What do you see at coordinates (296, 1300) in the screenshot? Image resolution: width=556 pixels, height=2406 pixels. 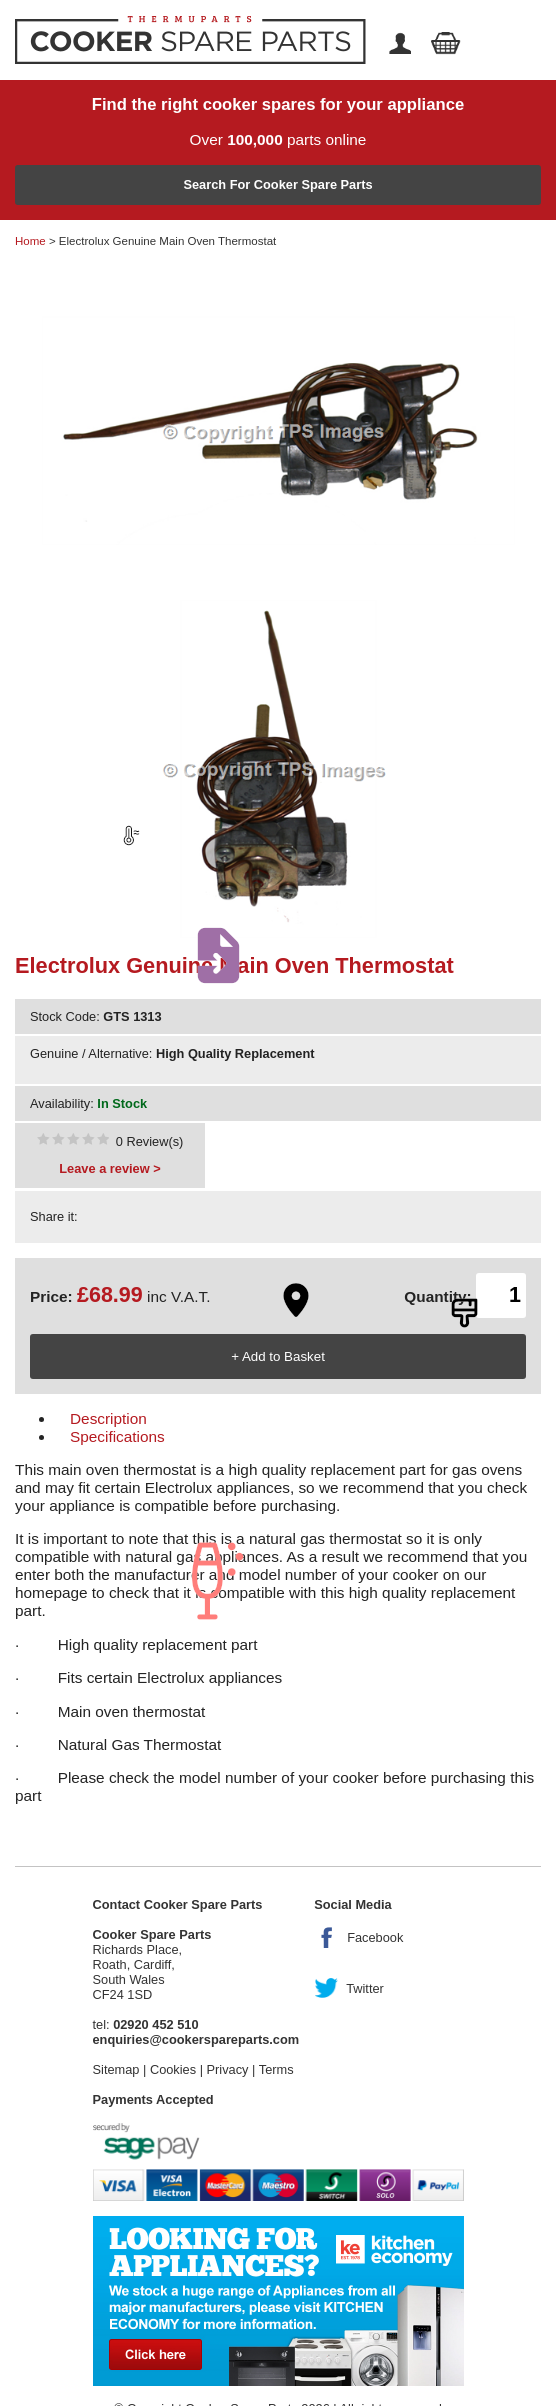 I see `view current location on map` at bounding box center [296, 1300].